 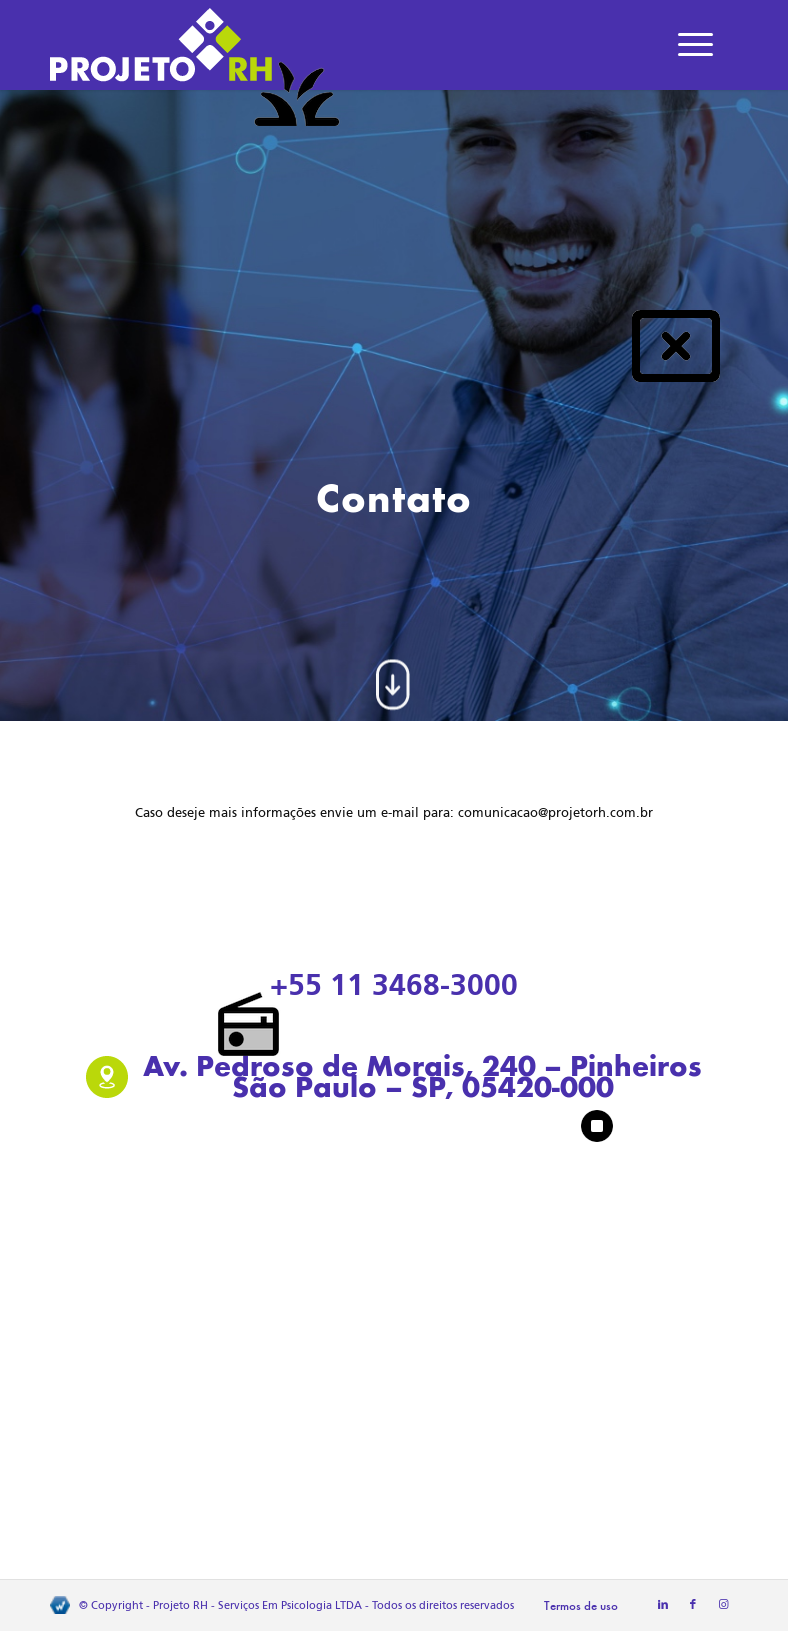 I want to click on view outdoor or nature-related content, so click(x=297, y=92).